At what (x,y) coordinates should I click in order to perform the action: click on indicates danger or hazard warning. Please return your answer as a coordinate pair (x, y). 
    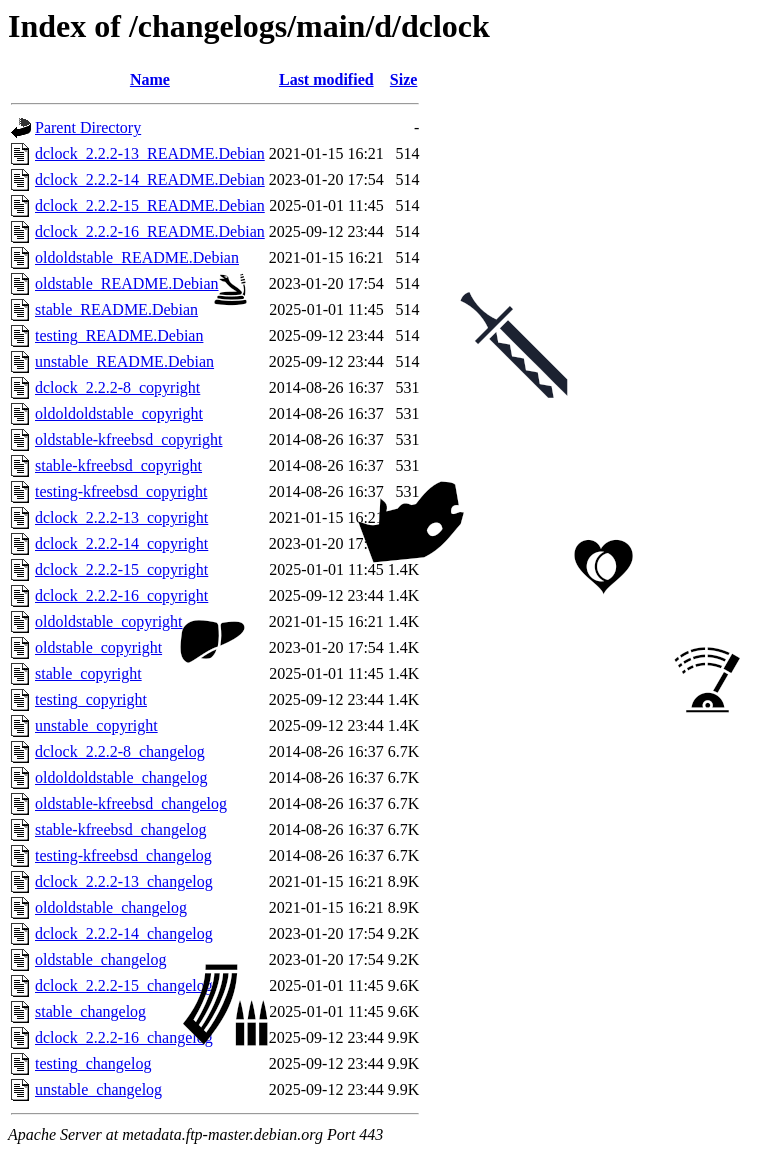
    Looking at the image, I should click on (230, 289).